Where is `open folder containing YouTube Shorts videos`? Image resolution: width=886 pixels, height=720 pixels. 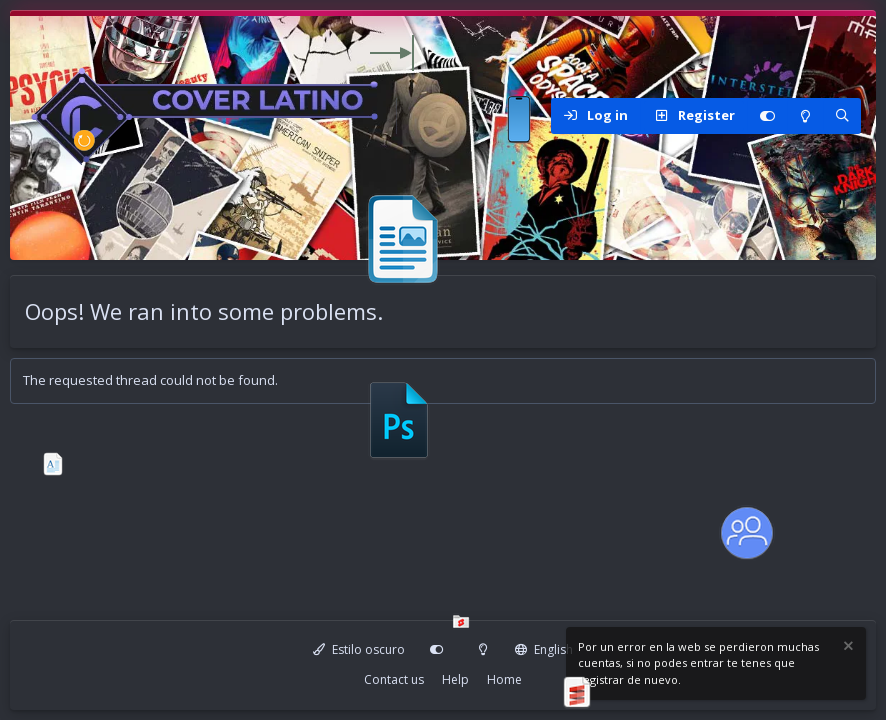
open folder containing YouTube Shorts videos is located at coordinates (461, 622).